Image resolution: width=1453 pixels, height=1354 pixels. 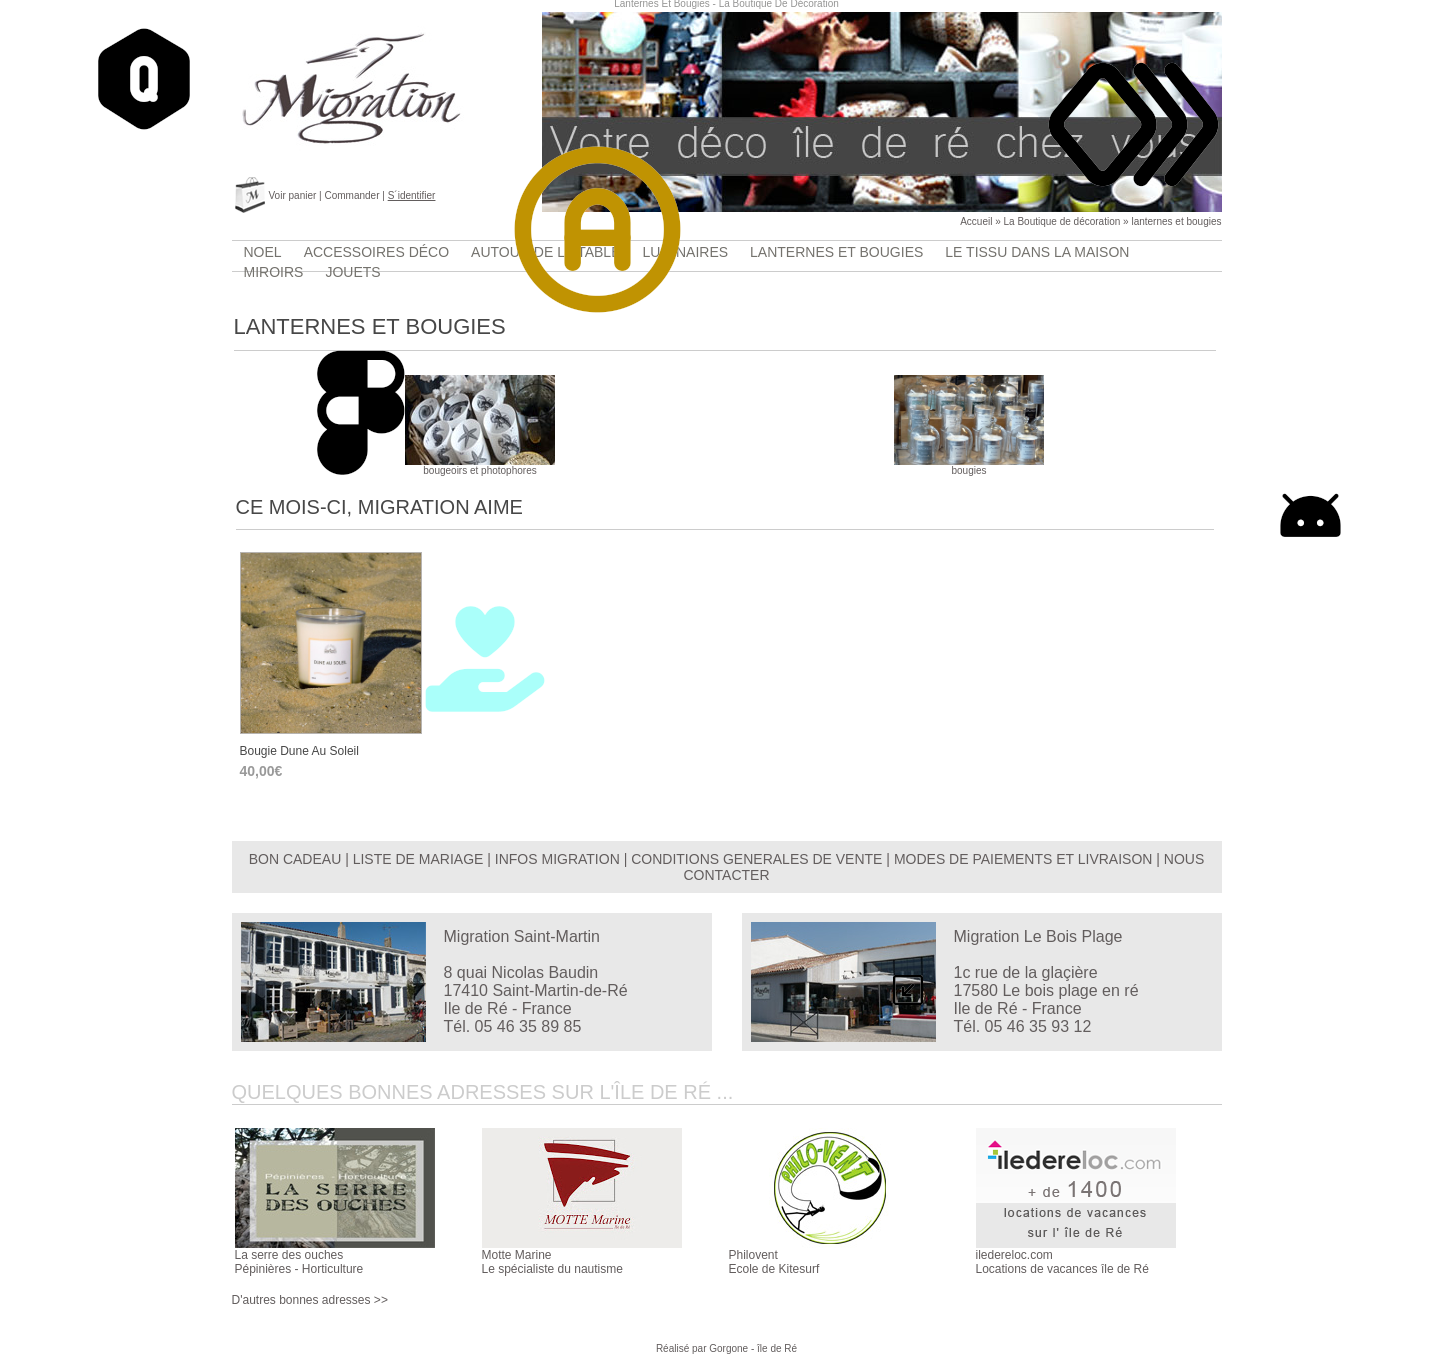 What do you see at coordinates (1133, 124) in the screenshot?
I see `access keyframe animation controls` at bounding box center [1133, 124].